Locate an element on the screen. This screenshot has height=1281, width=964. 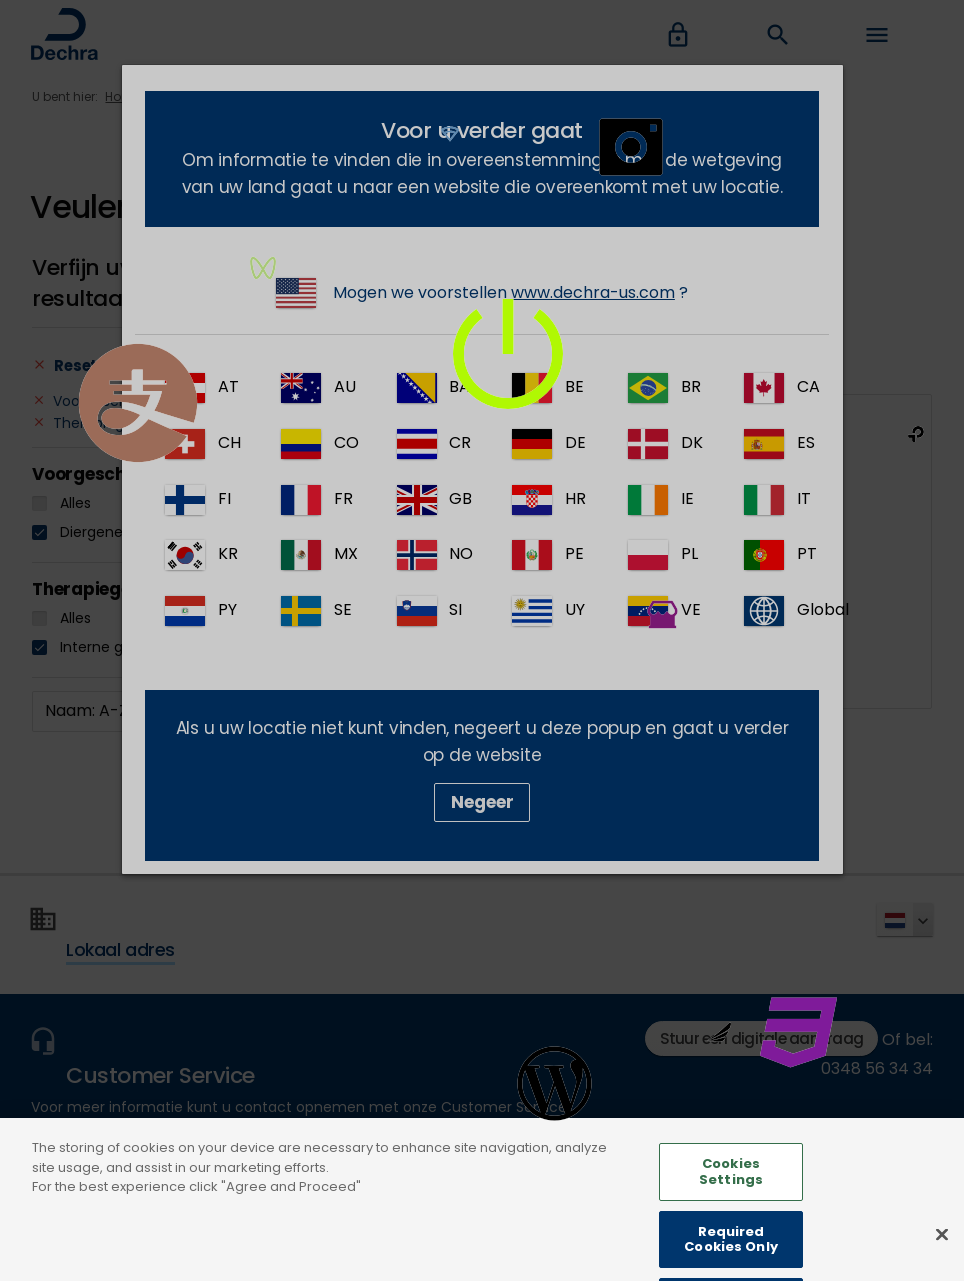
Ethiopian Airlines logo is located at coordinates (719, 1032).